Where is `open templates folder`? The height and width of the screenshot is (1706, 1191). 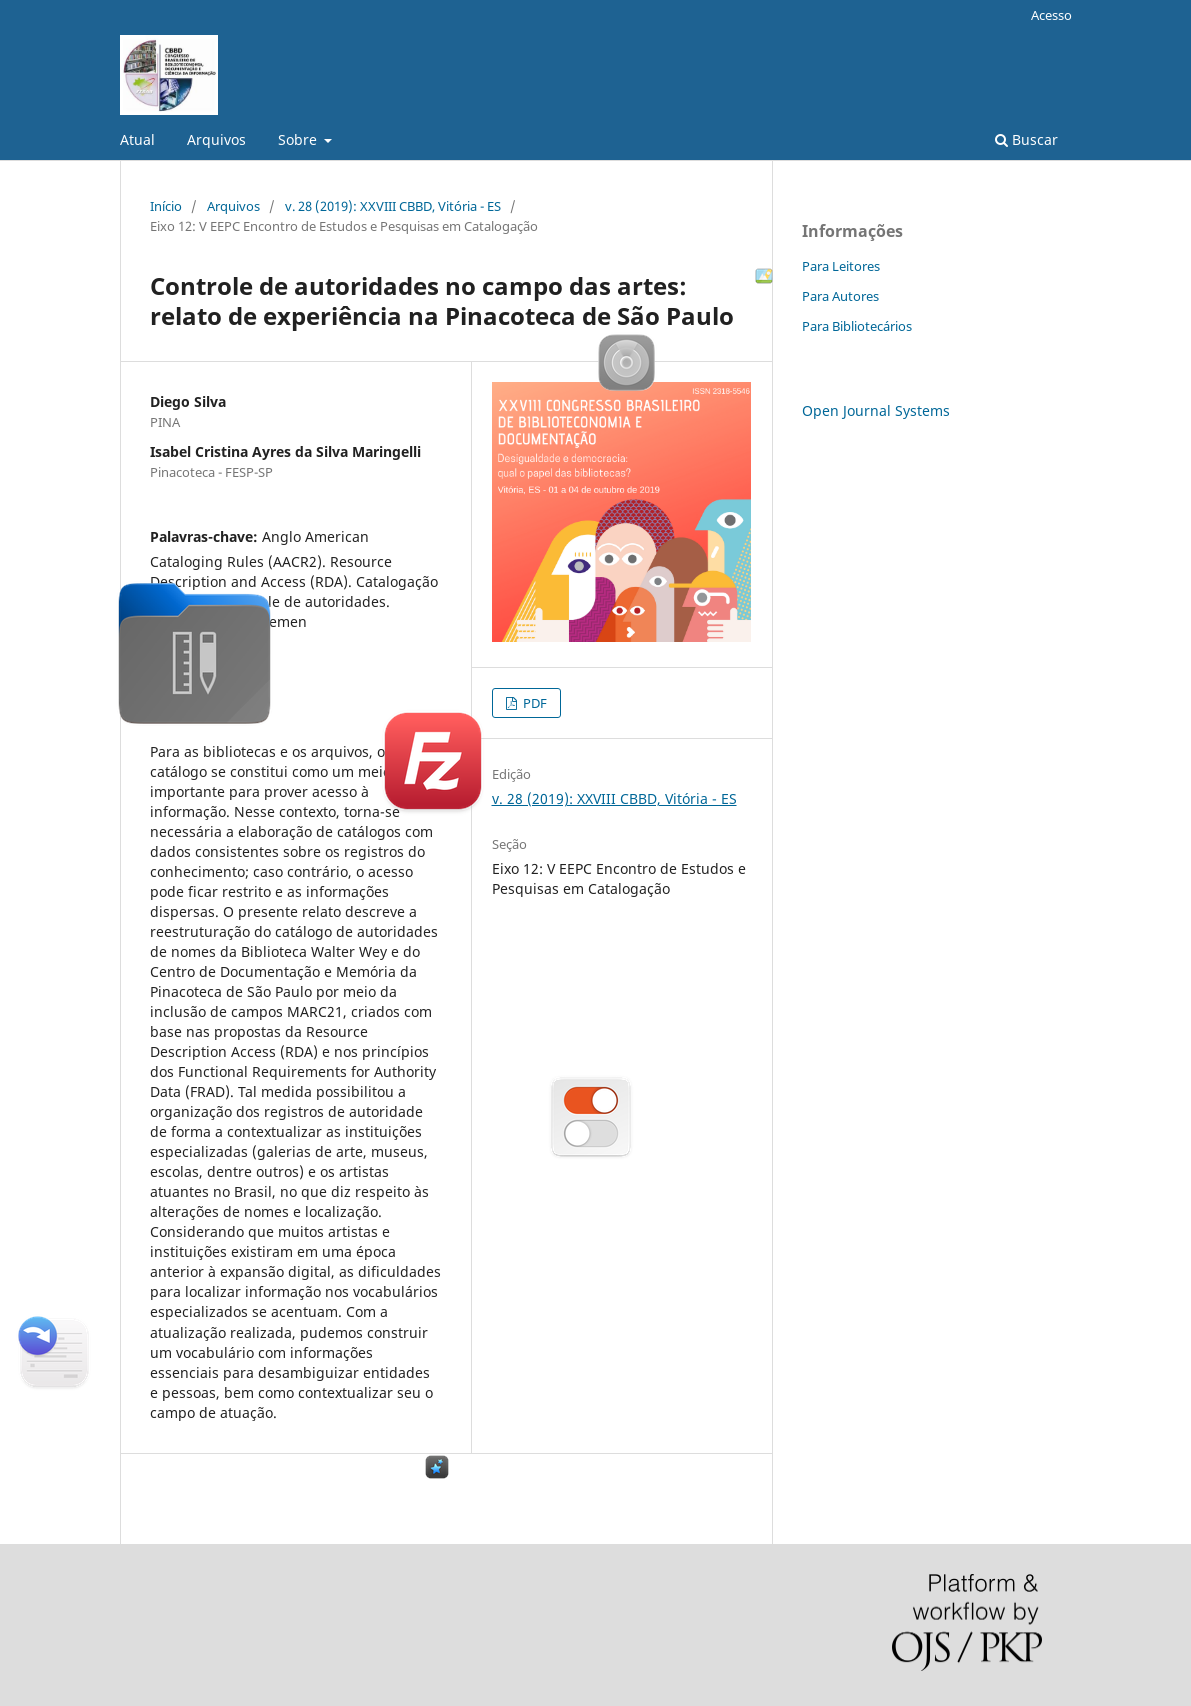 open templates folder is located at coordinates (194, 653).